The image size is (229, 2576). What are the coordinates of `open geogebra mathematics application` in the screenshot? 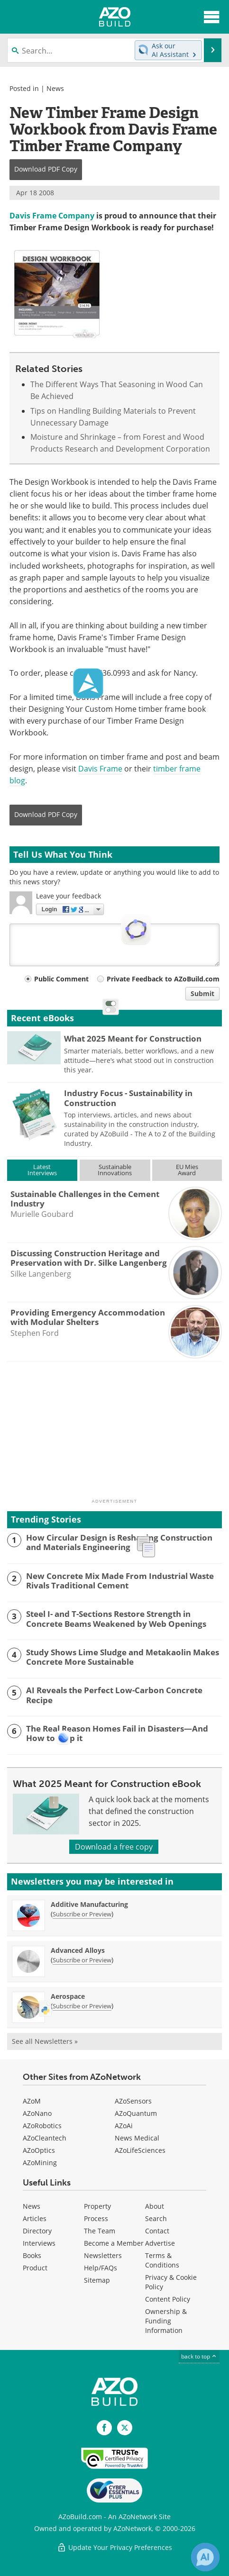 It's located at (136, 929).